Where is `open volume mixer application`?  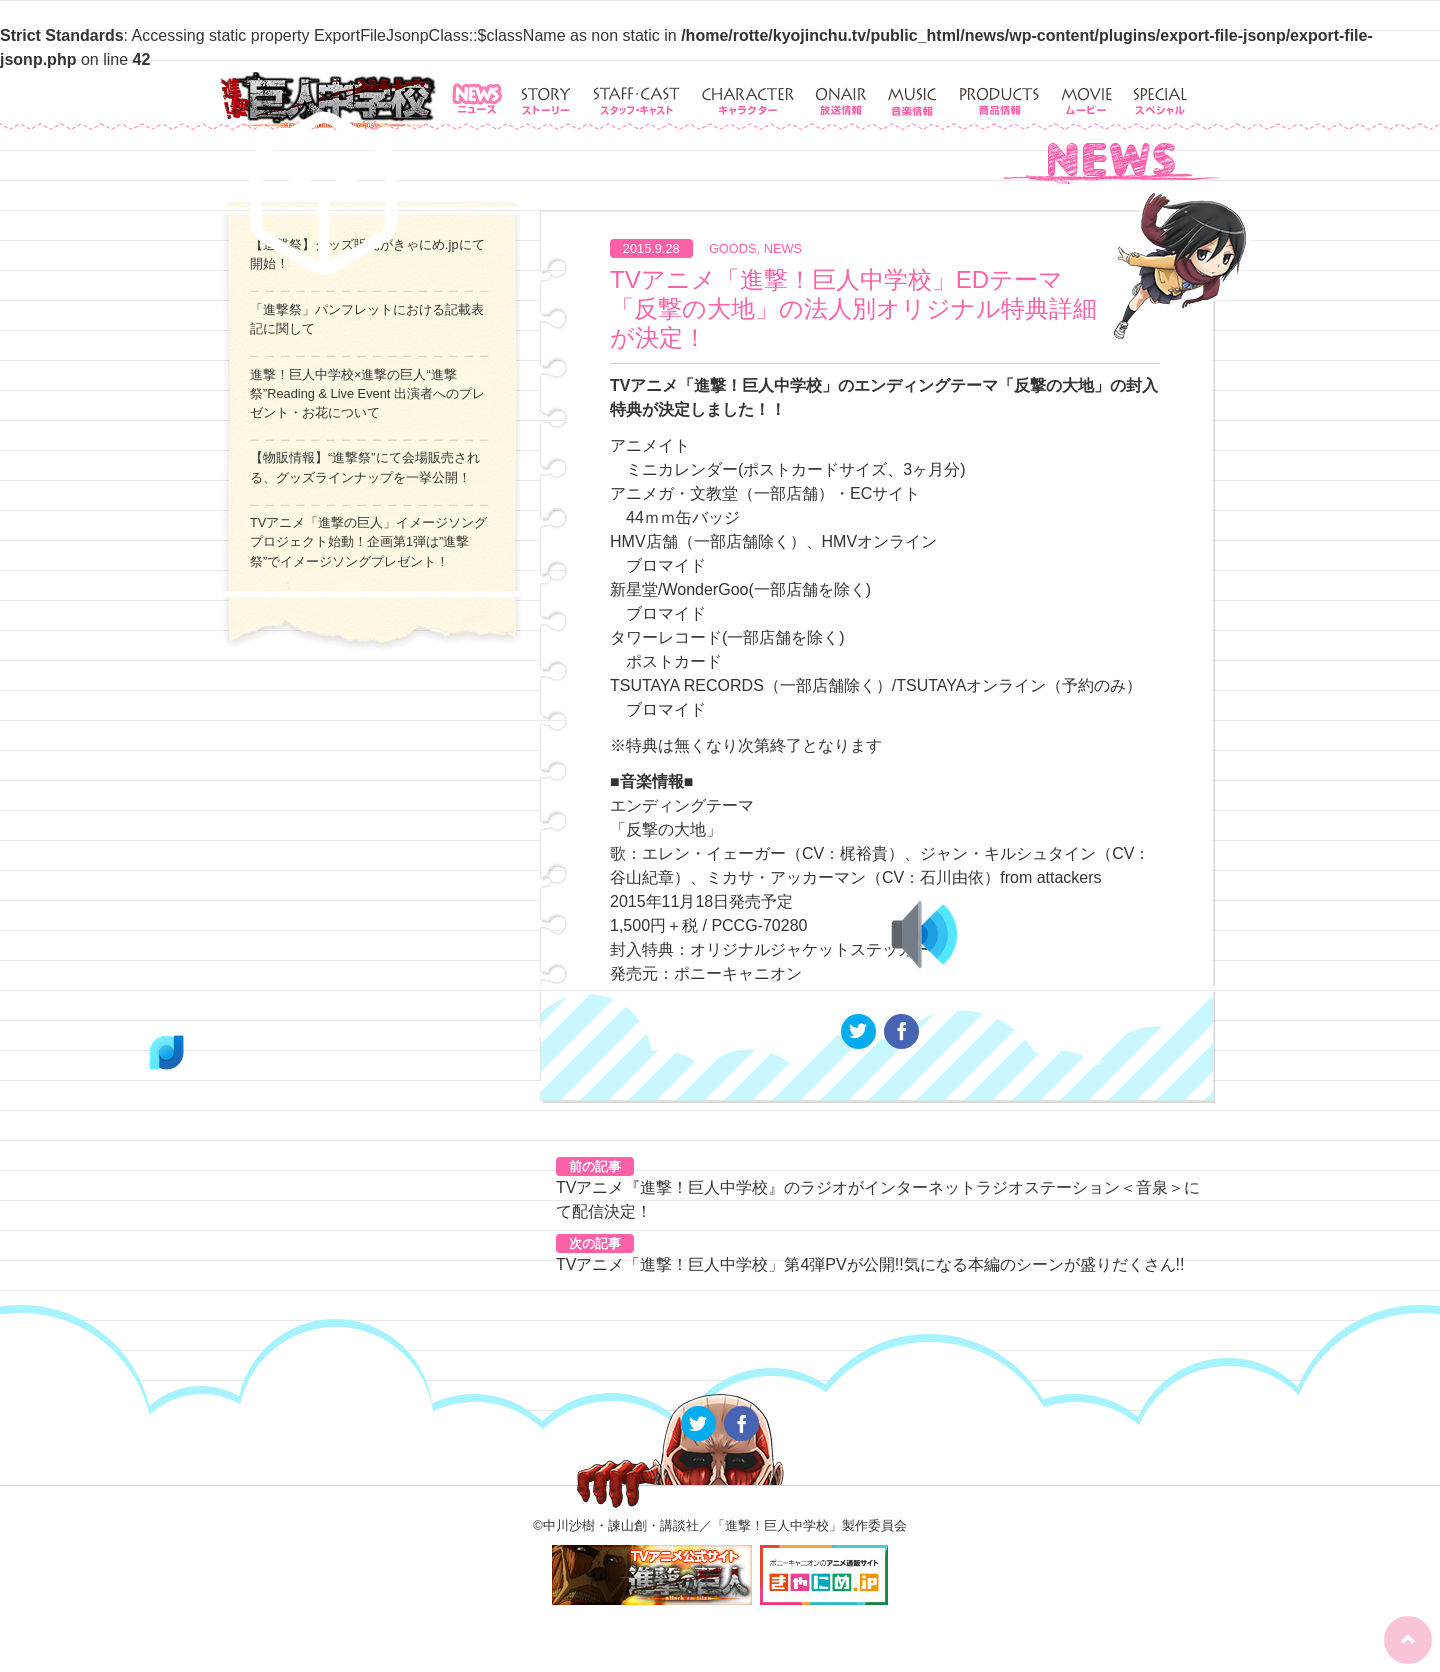 open volume mixer application is located at coordinates (923, 934).